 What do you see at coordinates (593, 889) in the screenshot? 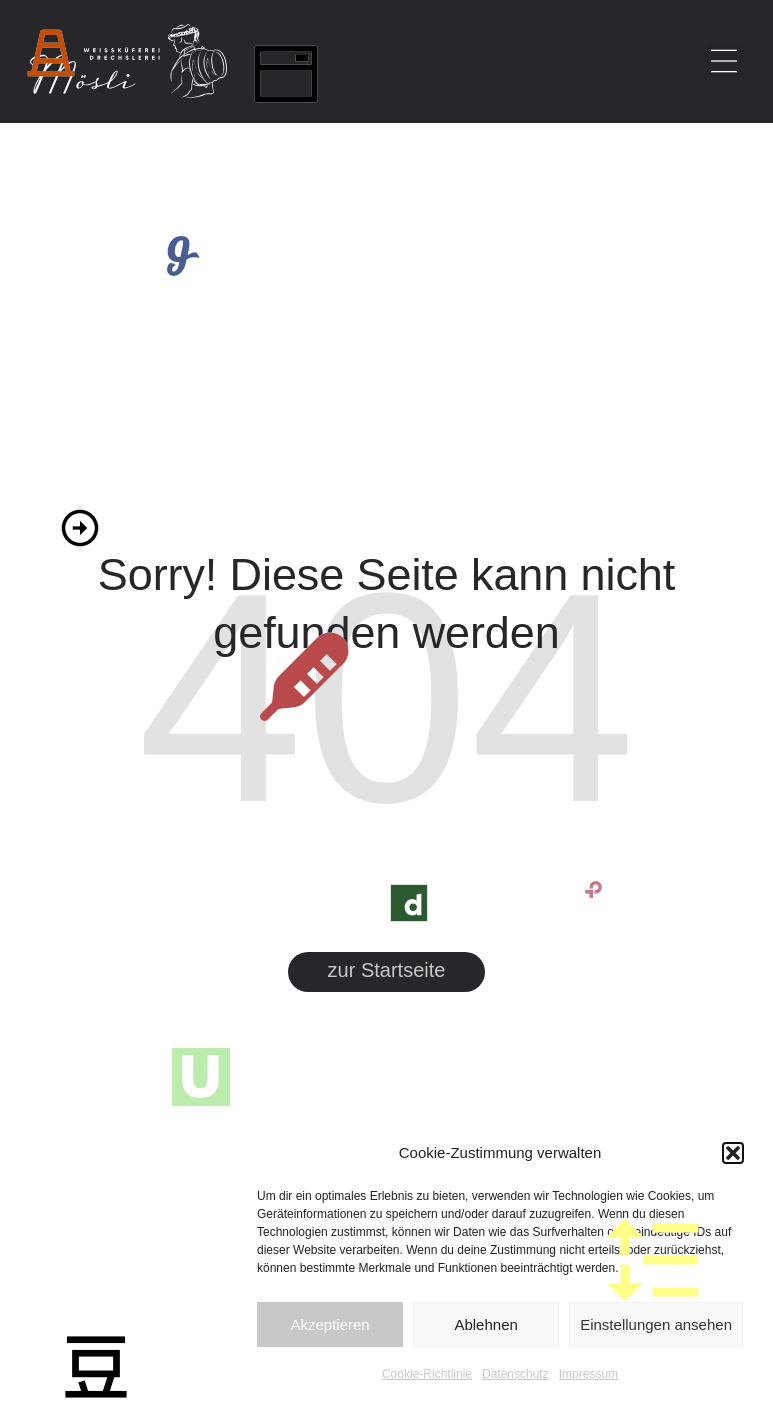
I see `tp-link brand logo` at bounding box center [593, 889].